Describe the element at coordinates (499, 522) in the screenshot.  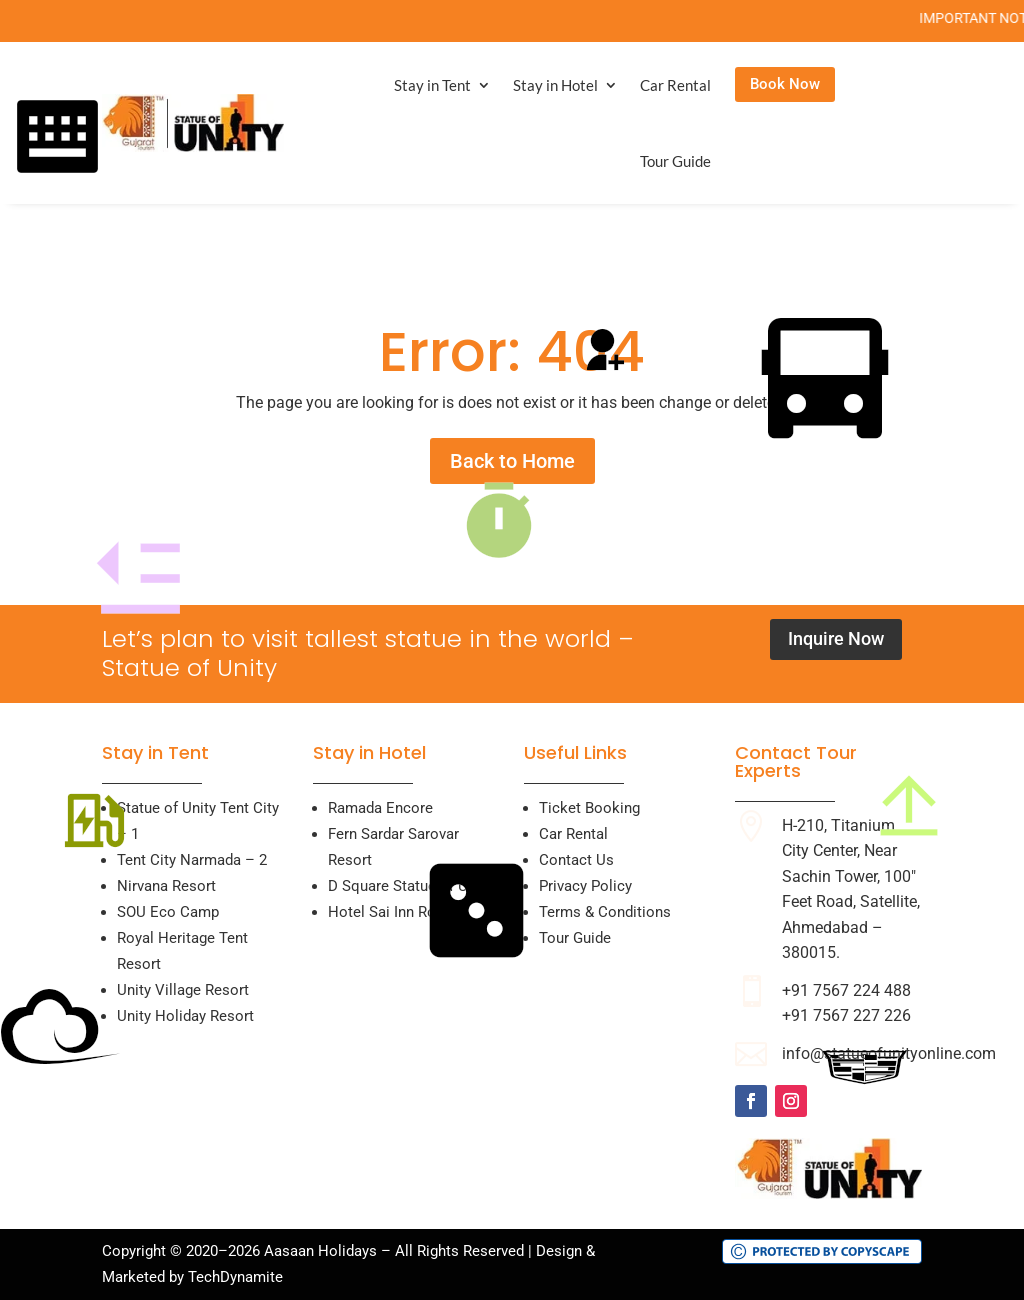
I see `start or set a timer` at that location.